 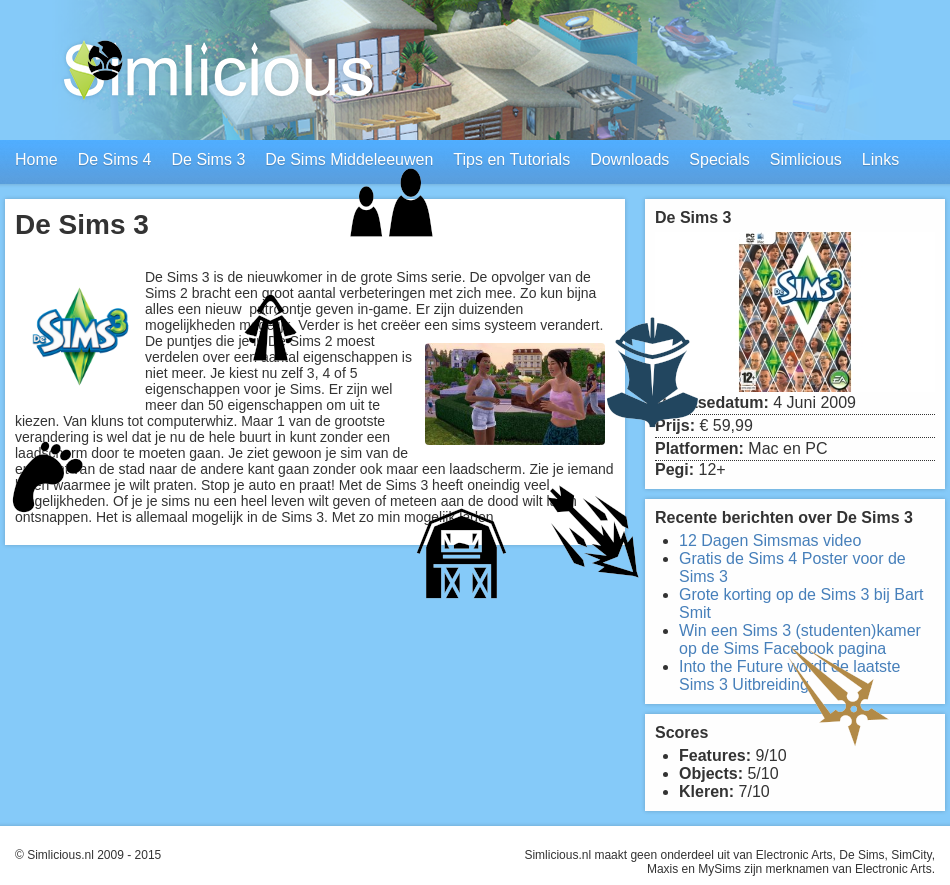 I want to click on access farm or agricultural features, so click(x=461, y=553).